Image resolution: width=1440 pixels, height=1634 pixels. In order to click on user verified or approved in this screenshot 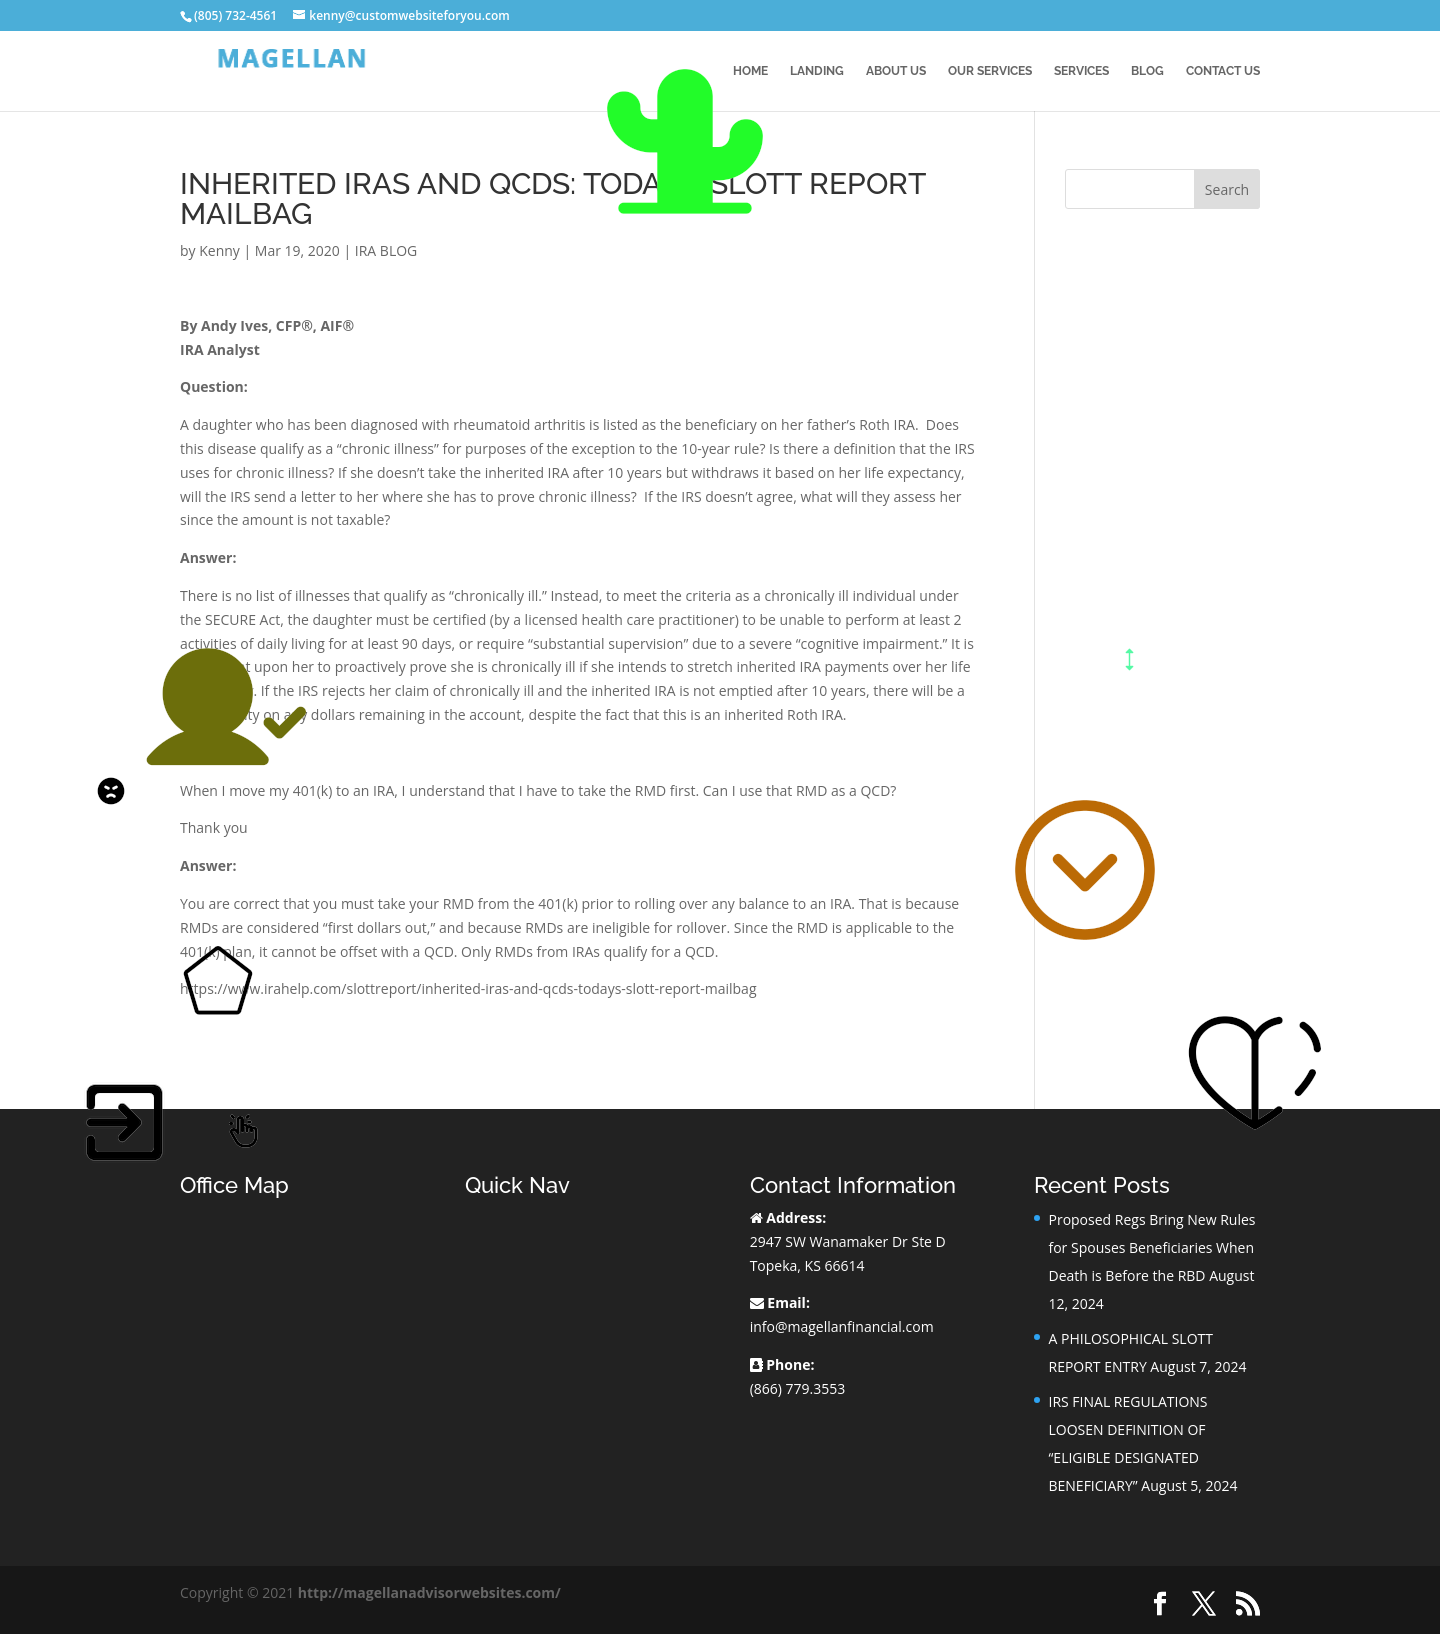, I will do `click(221, 712)`.